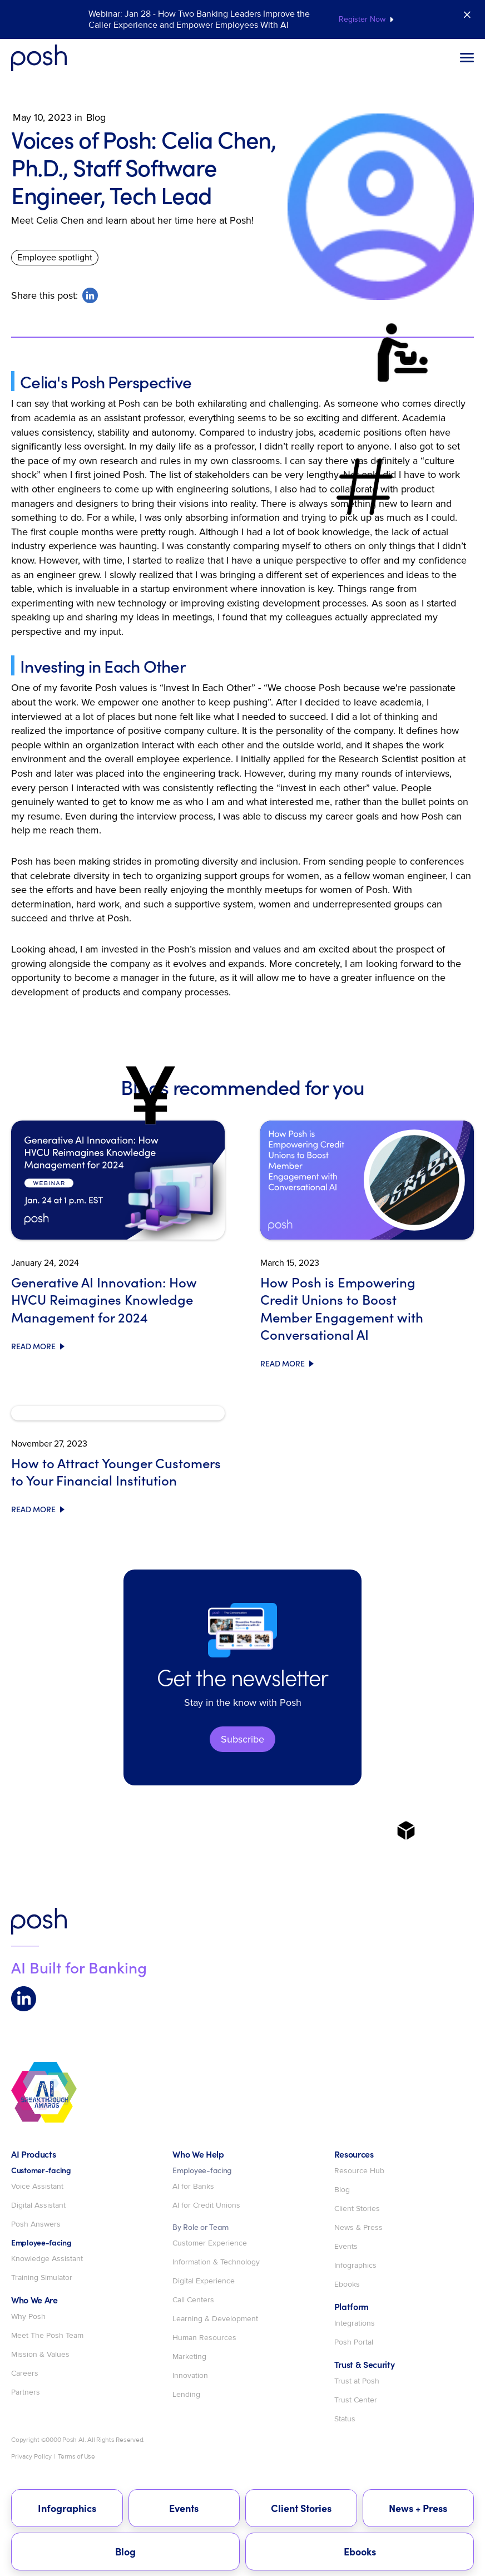 Image resolution: width=485 pixels, height=2576 pixels. Describe the element at coordinates (406, 1830) in the screenshot. I see `view 3D model or object` at that location.